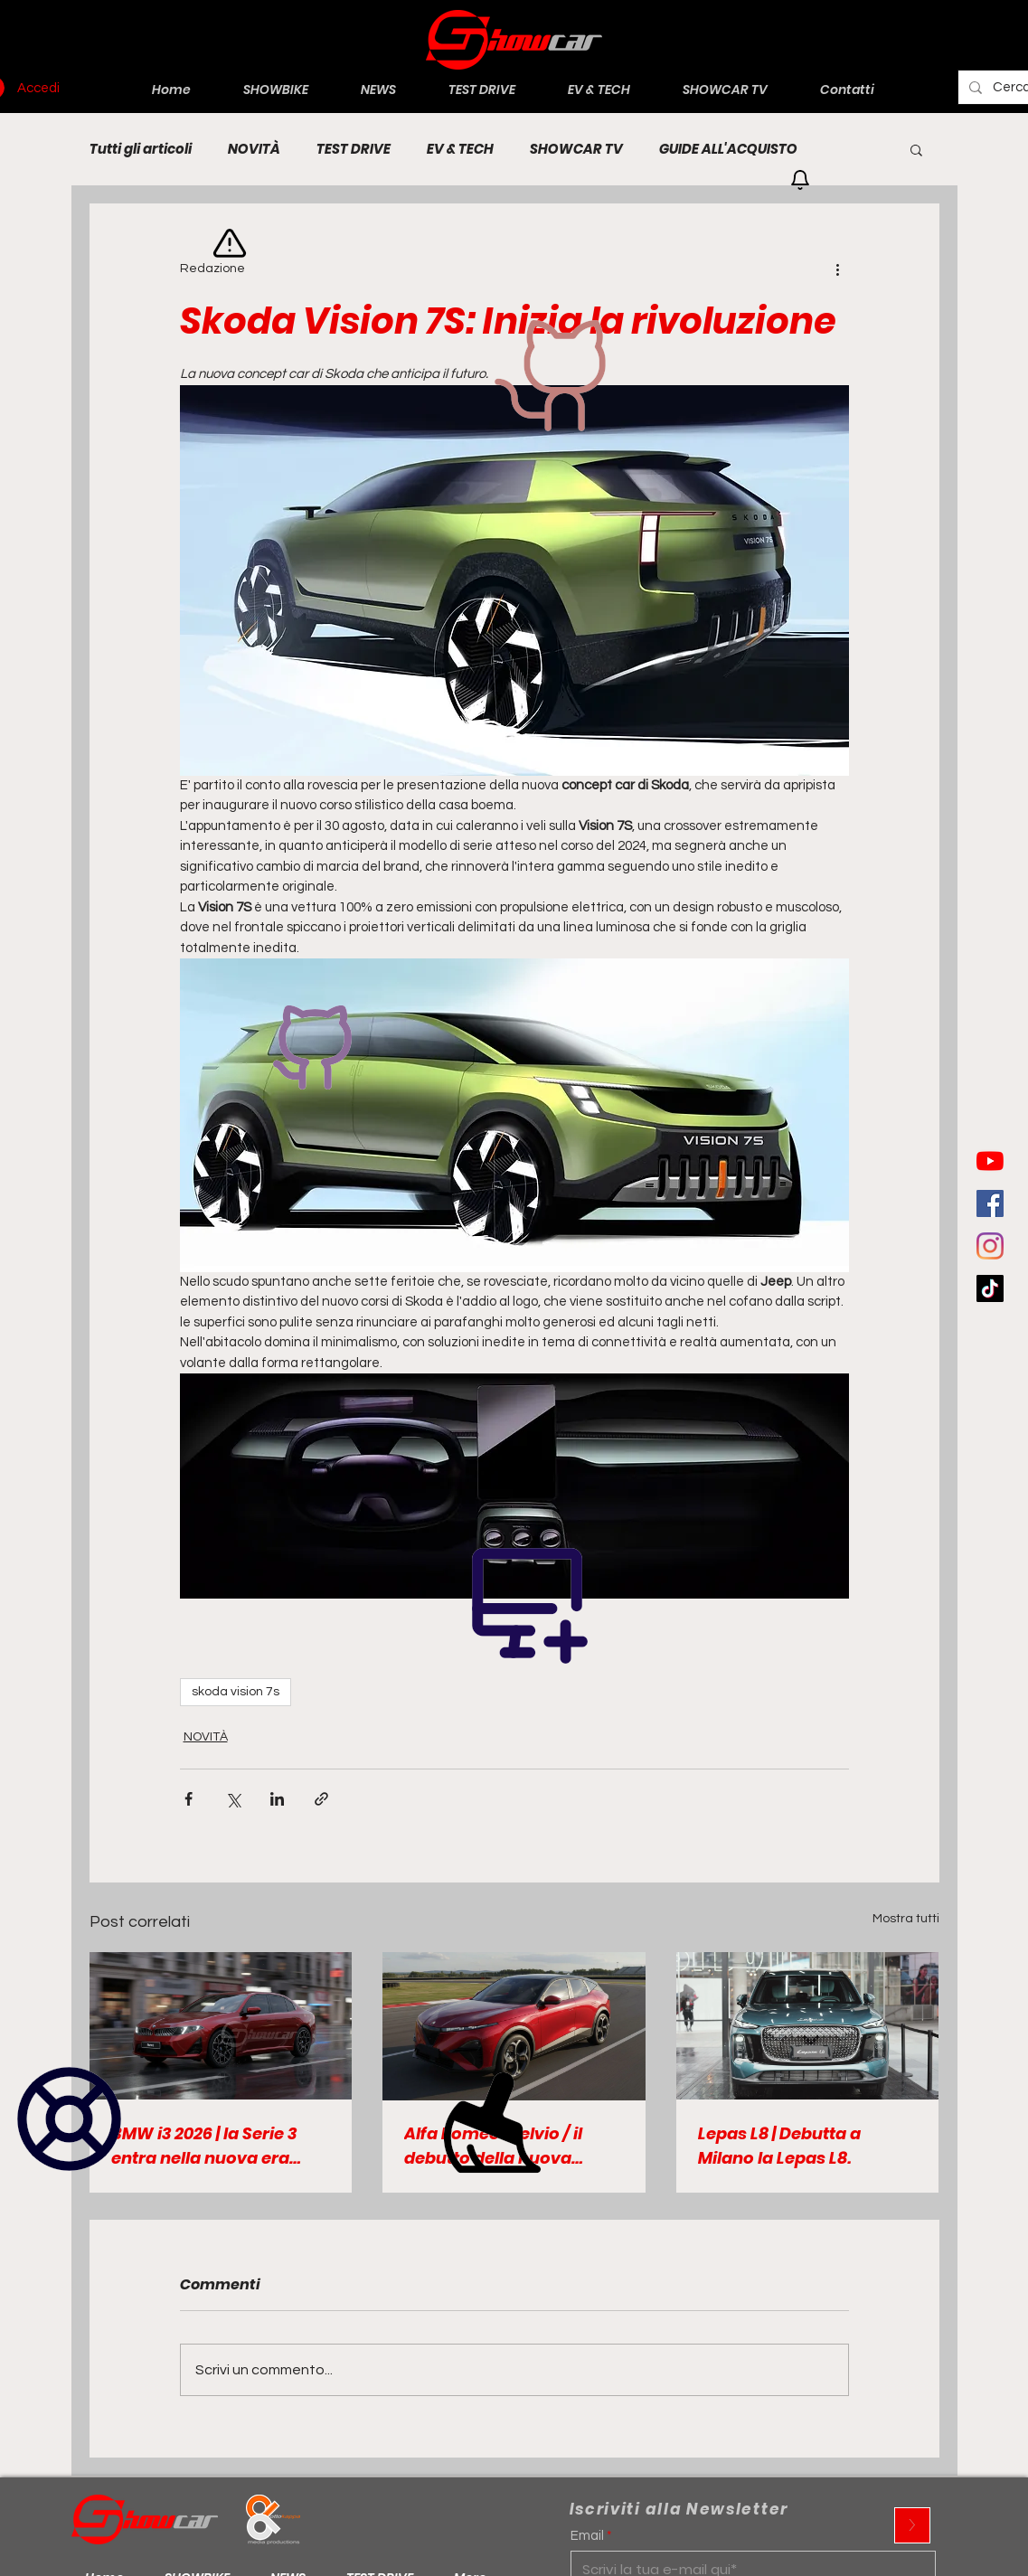  What do you see at coordinates (527, 1603) in the screenshot?
I see `add a new desktop device` at bounding box center [527, 1603].